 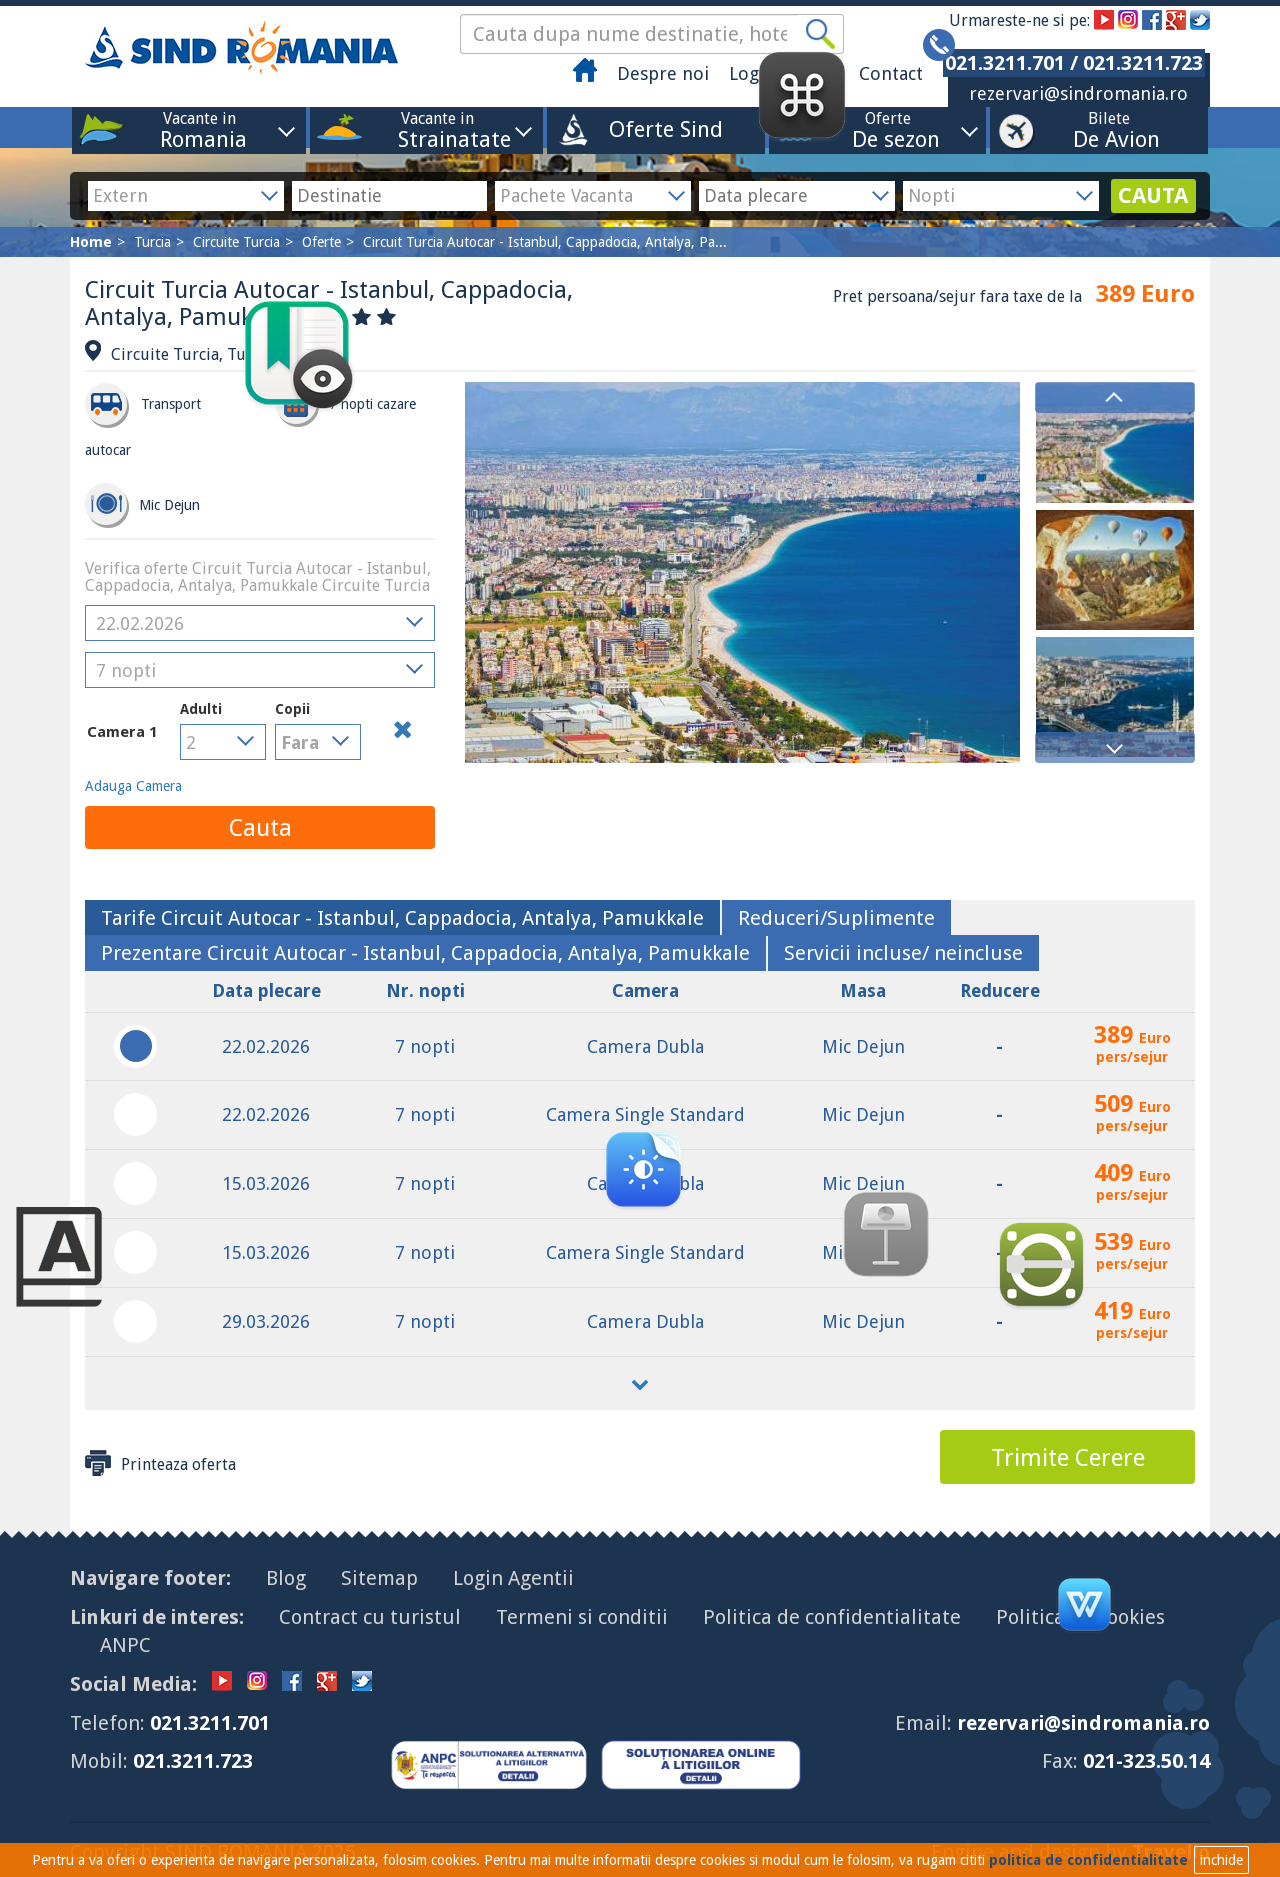 What do you see at coordinates (1084, 1604) in the screenshot?
I see `open wps office application` at bounding box center [1084, 1604].